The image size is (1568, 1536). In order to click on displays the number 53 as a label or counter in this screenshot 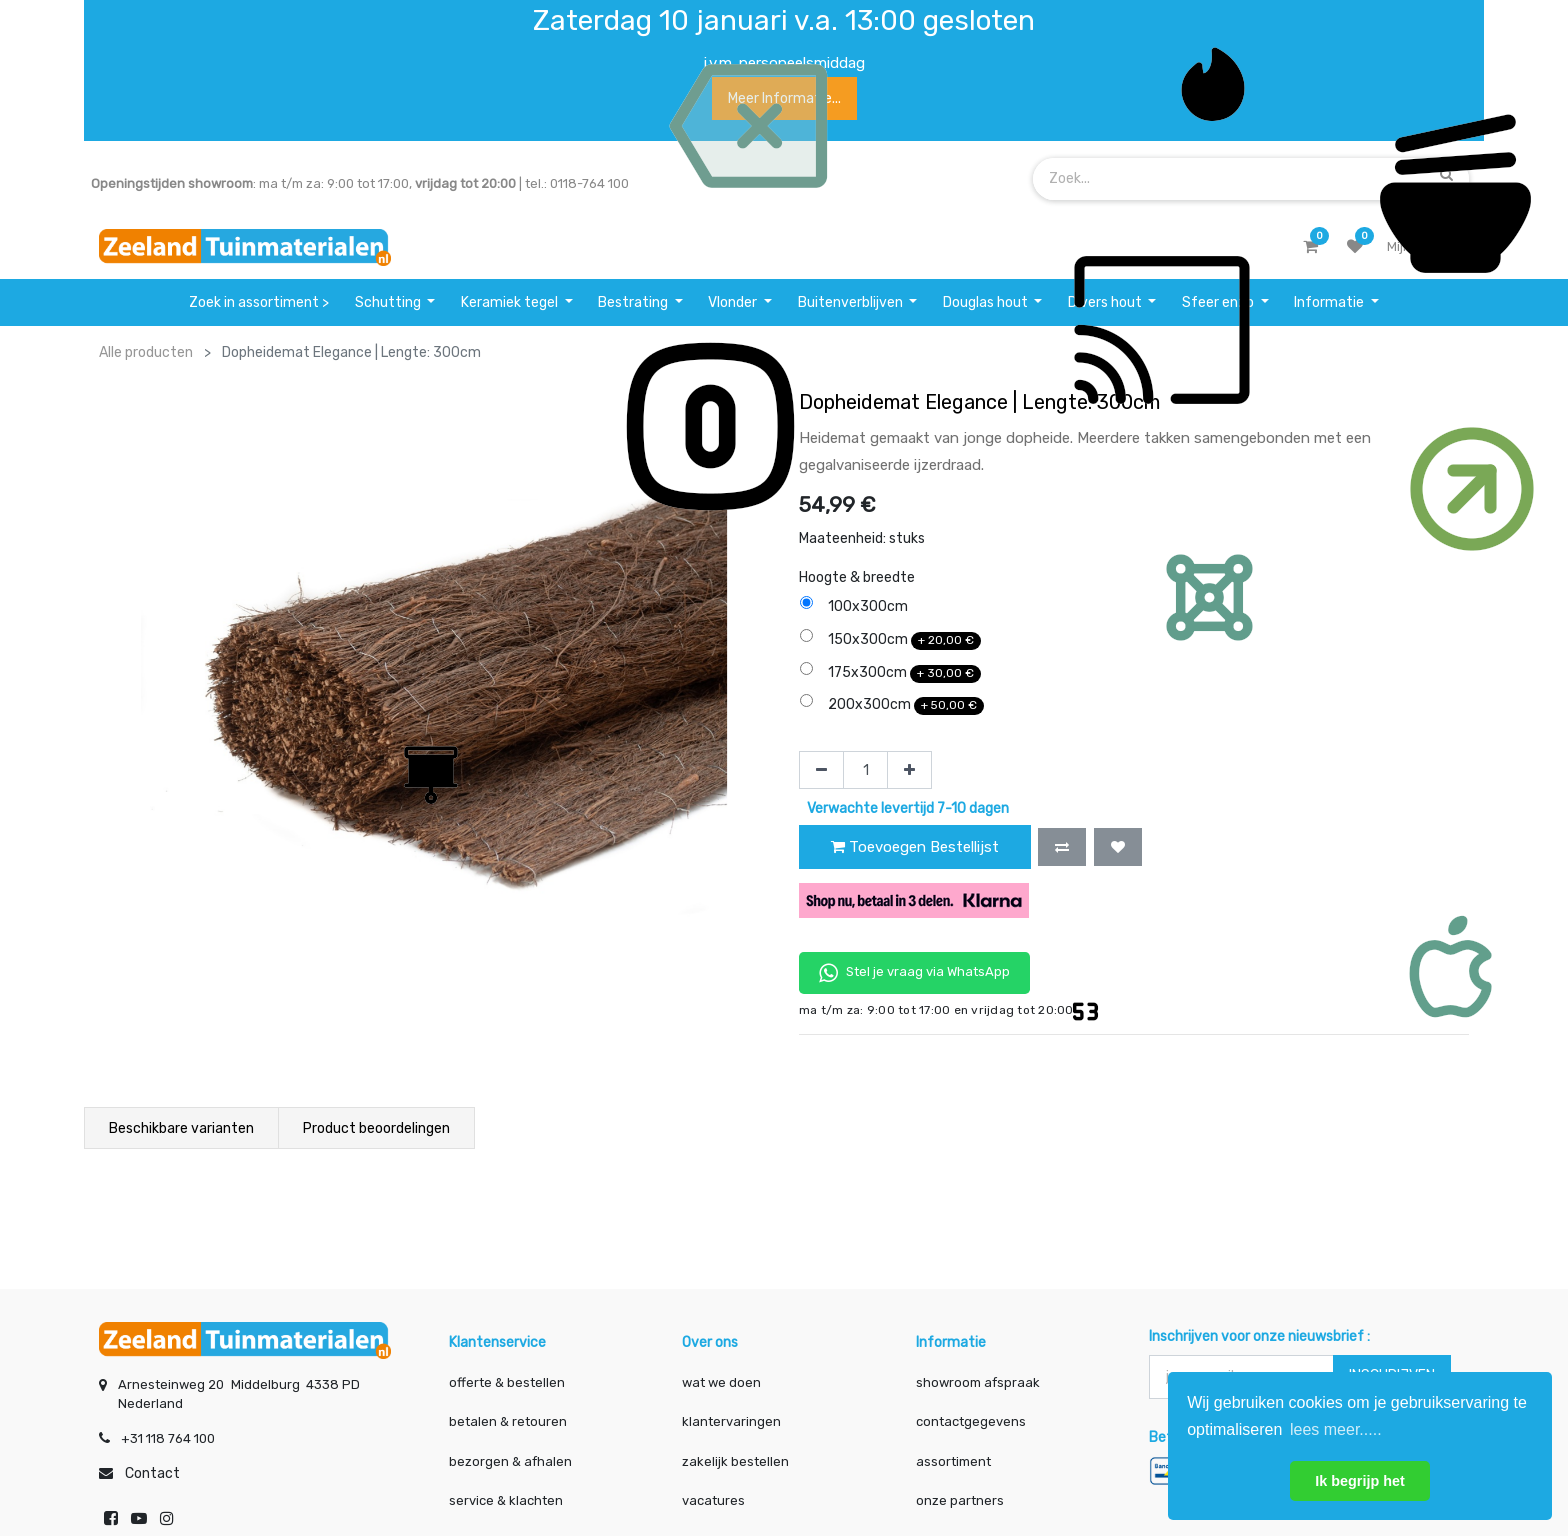, I will do `click(1085, 1011)`.